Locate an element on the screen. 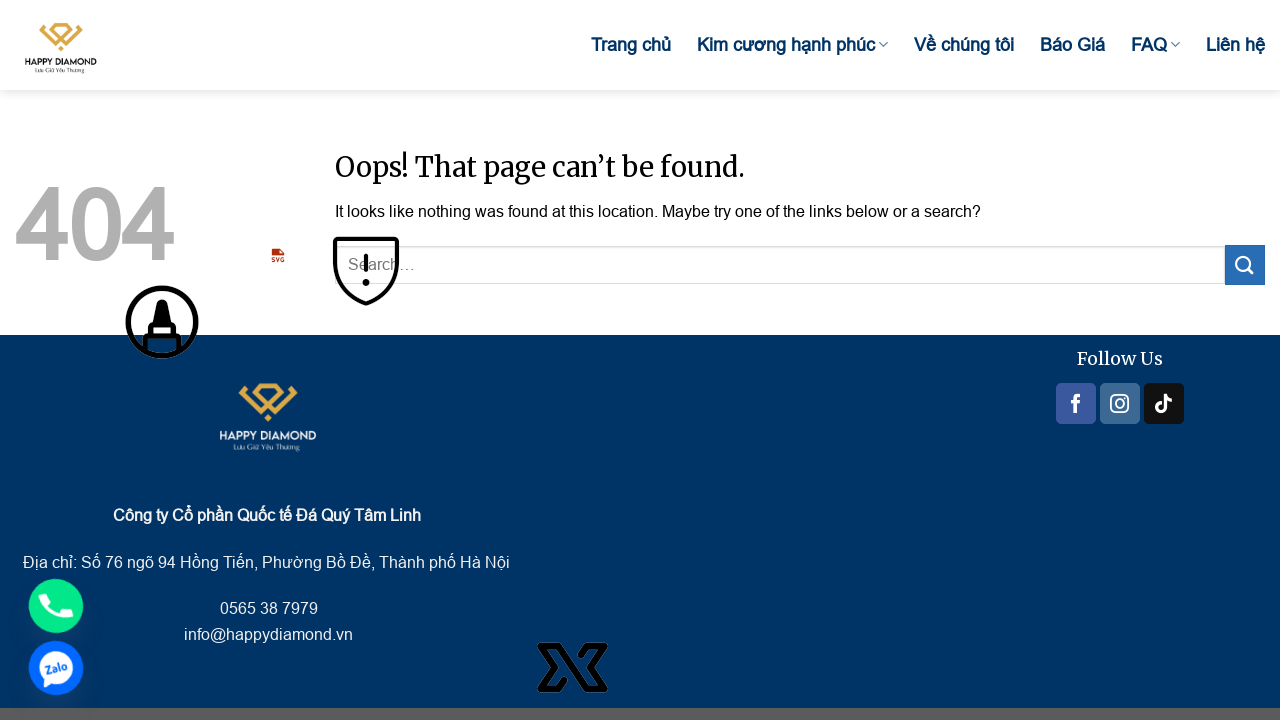  marker or highlighter tool is located at coordinates (162, 322).